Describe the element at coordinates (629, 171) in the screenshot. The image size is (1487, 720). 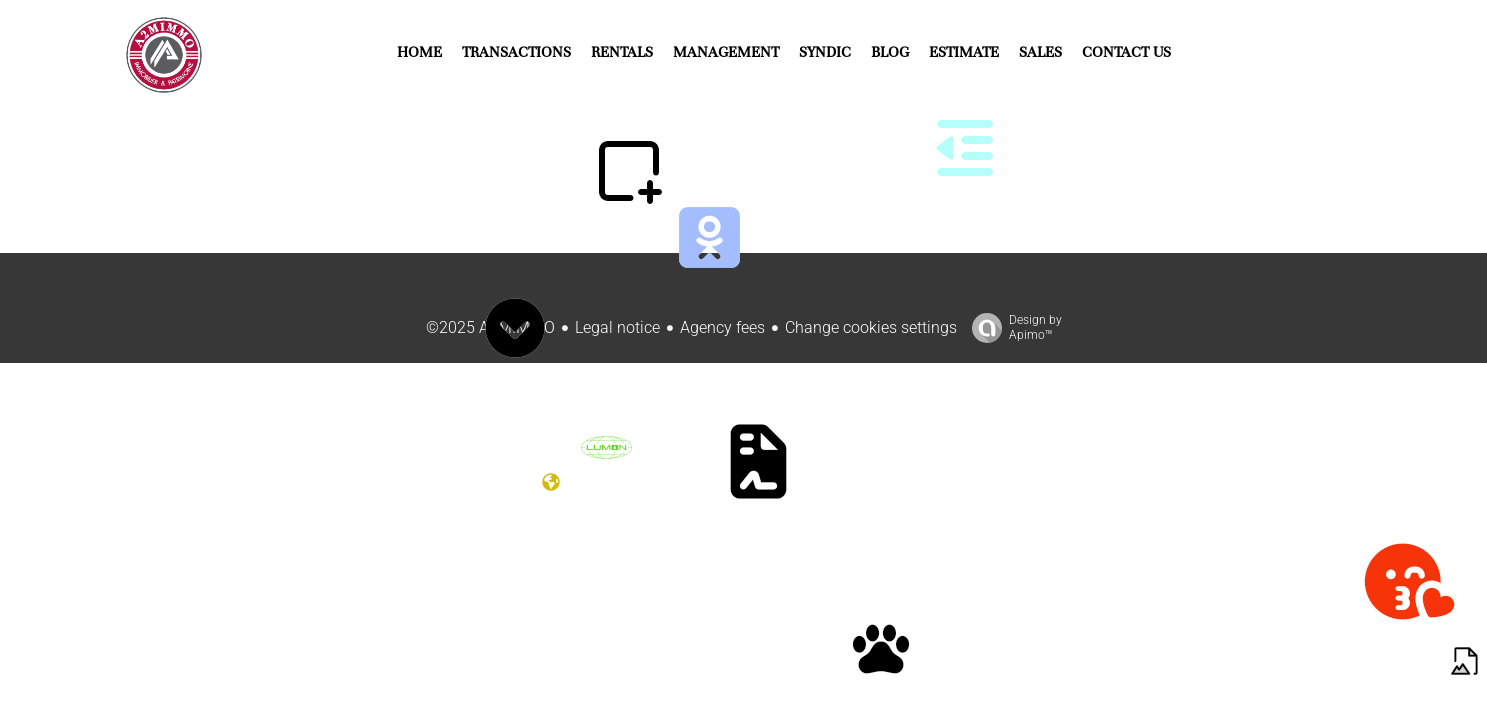
I see `add a new item or element` at that location.